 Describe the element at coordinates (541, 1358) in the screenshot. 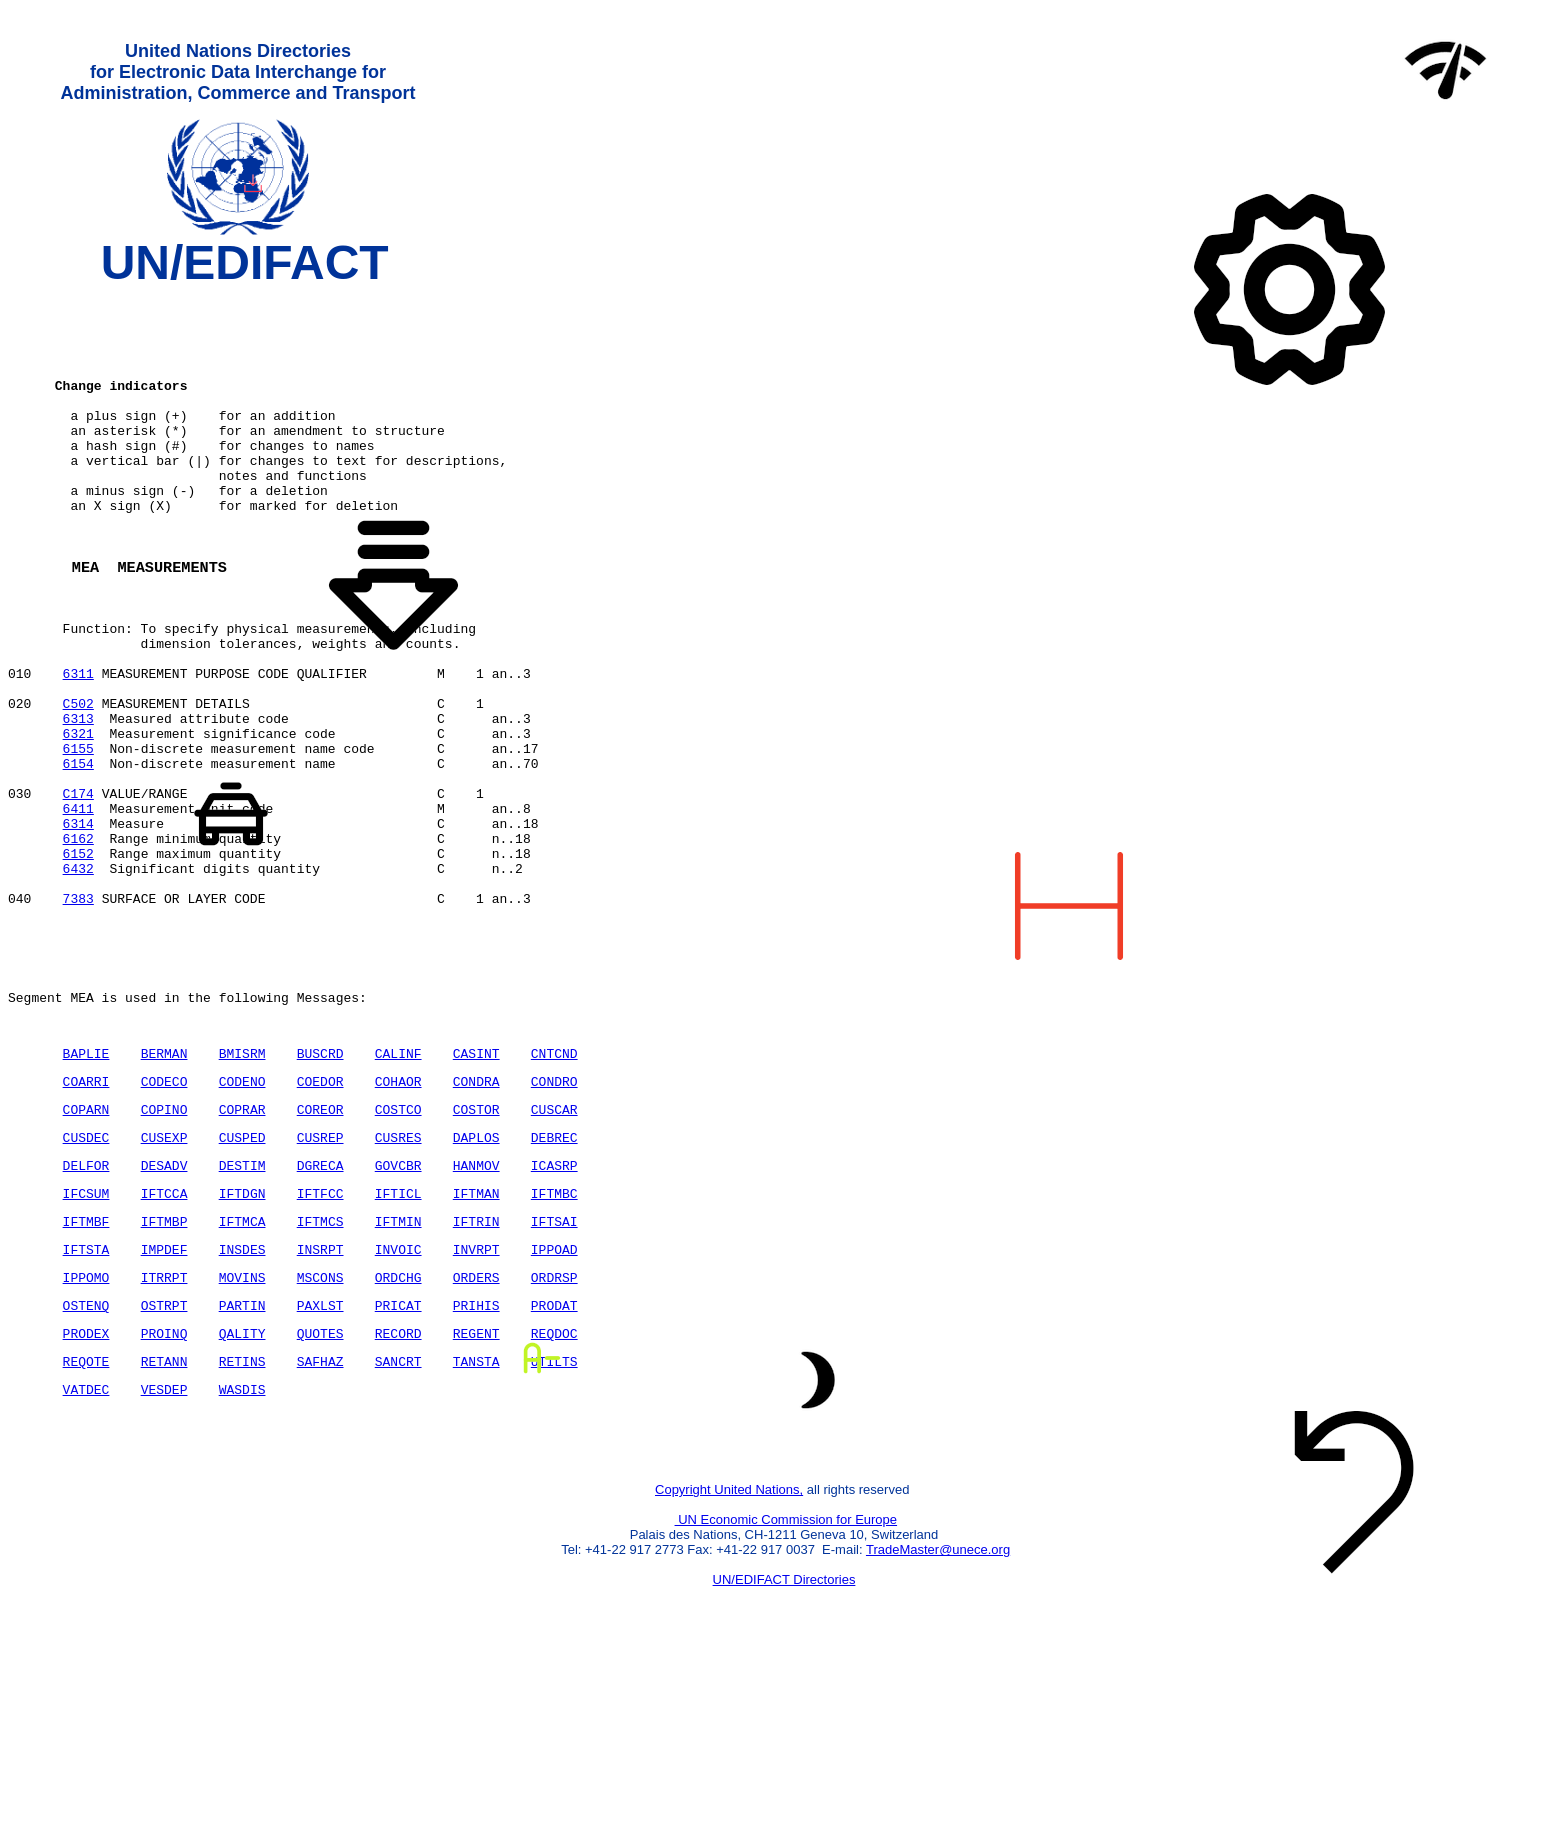

I see `decrease font size` at that location.